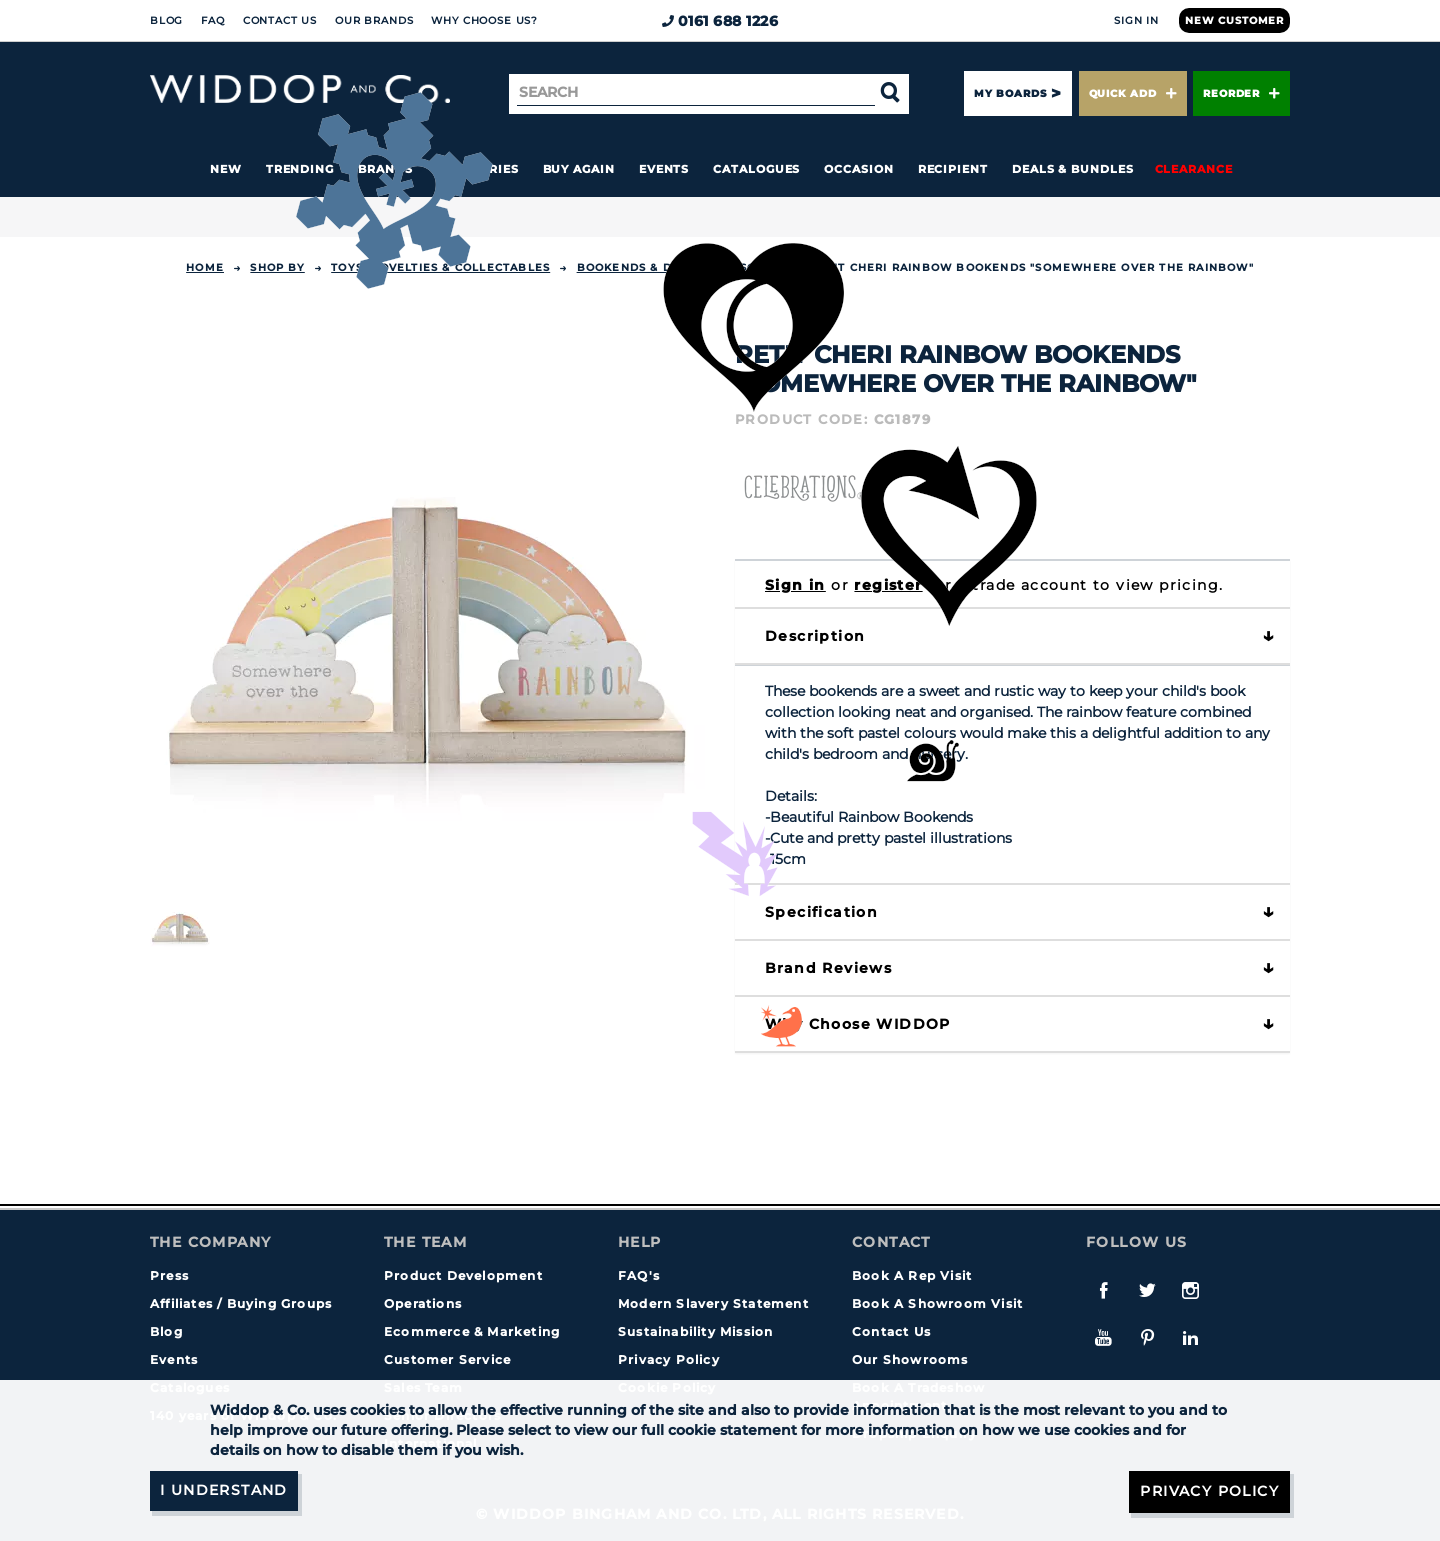 This screenshot has height=1541, width=1440. Describe the element at coordinates (933, 760) in the screenshot. I see `indicates slow loading or processing speed` at that location.